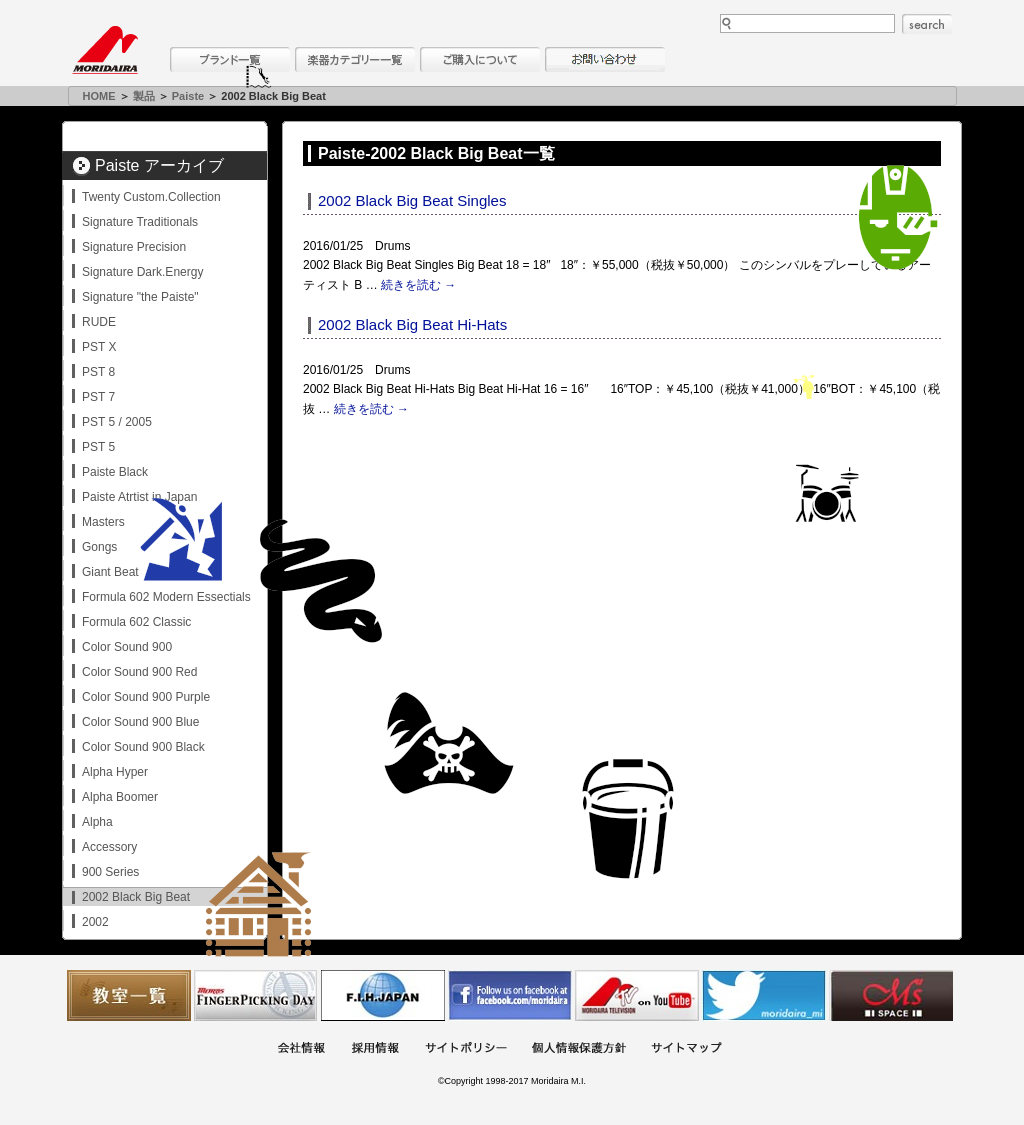  I want to click on access cyborg or android character options, so click(895, 217).